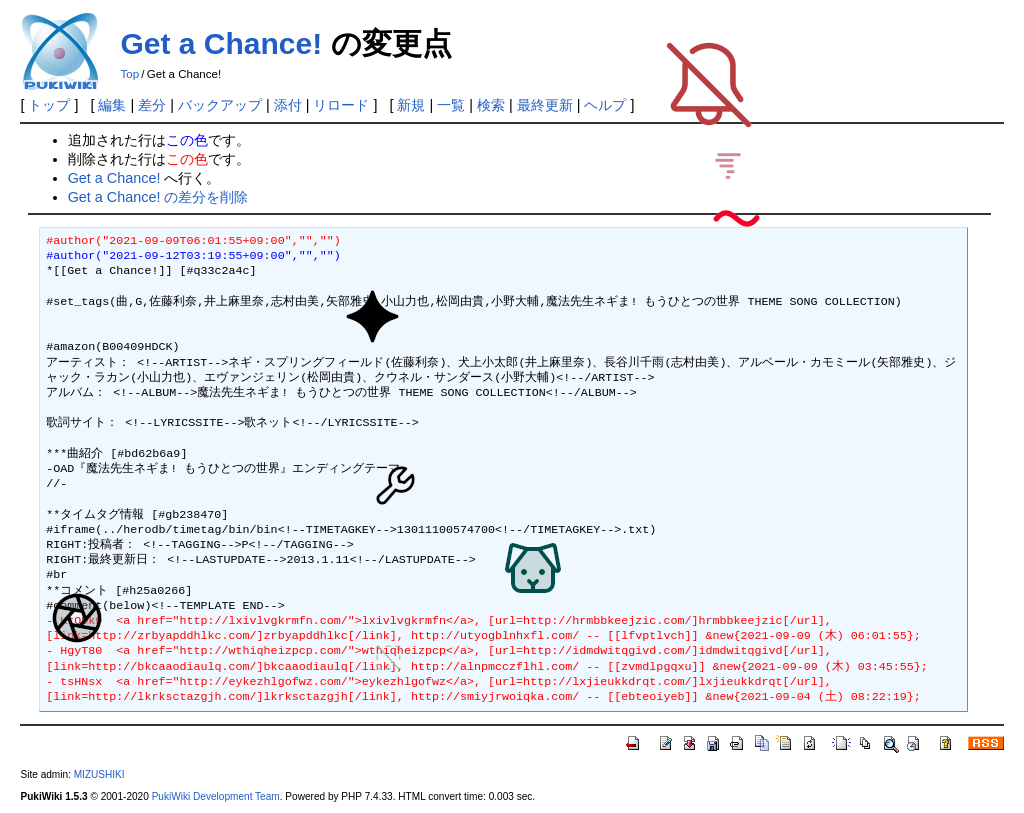  Describe the element at coordinates (736, 218) in the screenshot. I see `indicates approximate or similar value` at that location.